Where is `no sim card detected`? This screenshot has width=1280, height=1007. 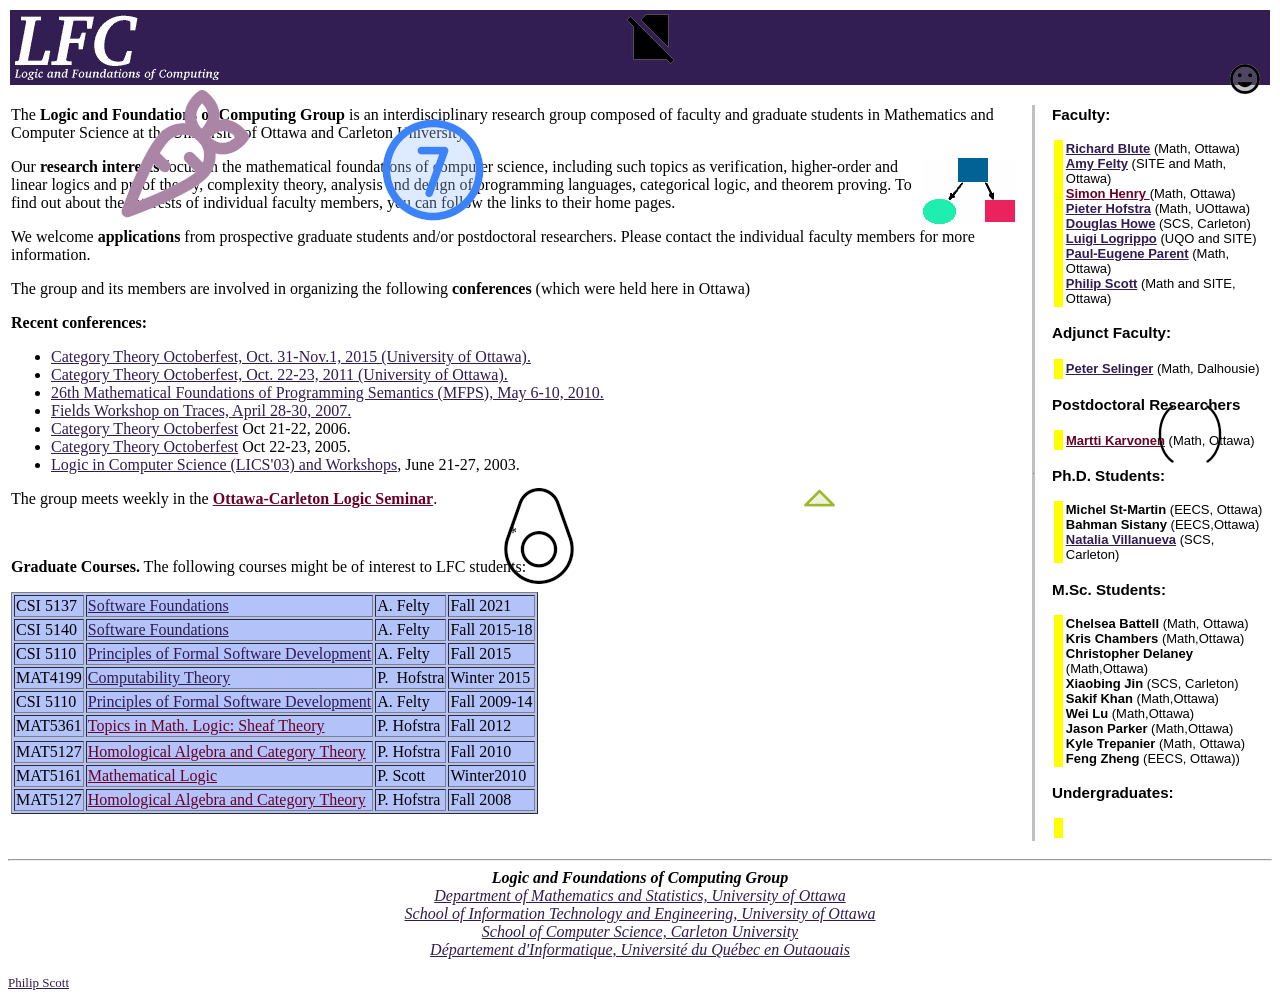
no sim card detected is located at coordinates (651, 37).